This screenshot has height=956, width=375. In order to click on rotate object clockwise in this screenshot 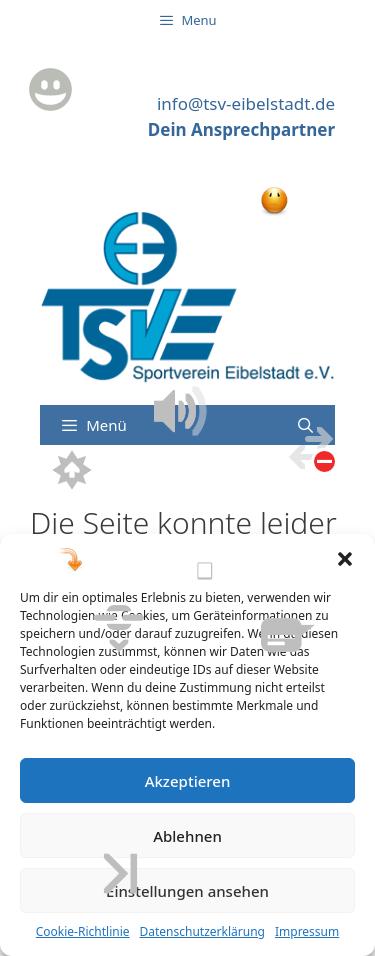, I will do `click(71, 560)`.